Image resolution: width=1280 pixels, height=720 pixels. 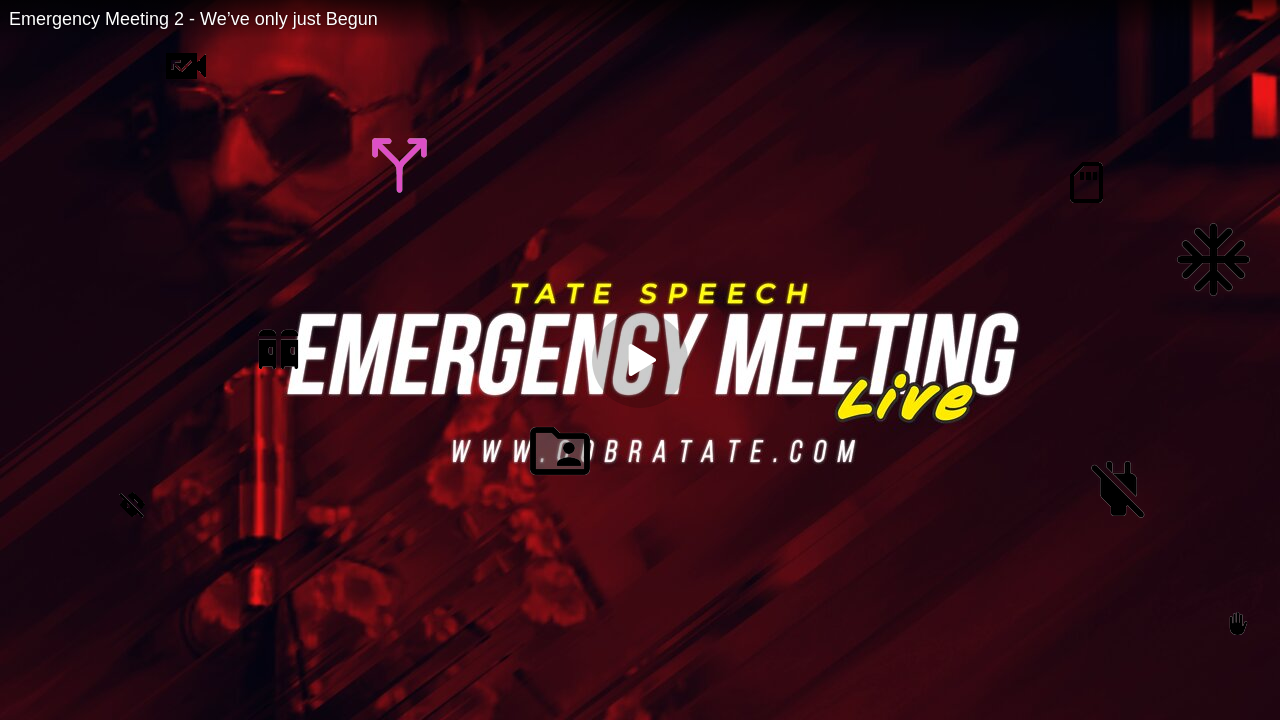 What do you see at coordinates (1118, 488) in the screenshot?
I see `power or charging is disabled` at bounding box center [1118, 488].